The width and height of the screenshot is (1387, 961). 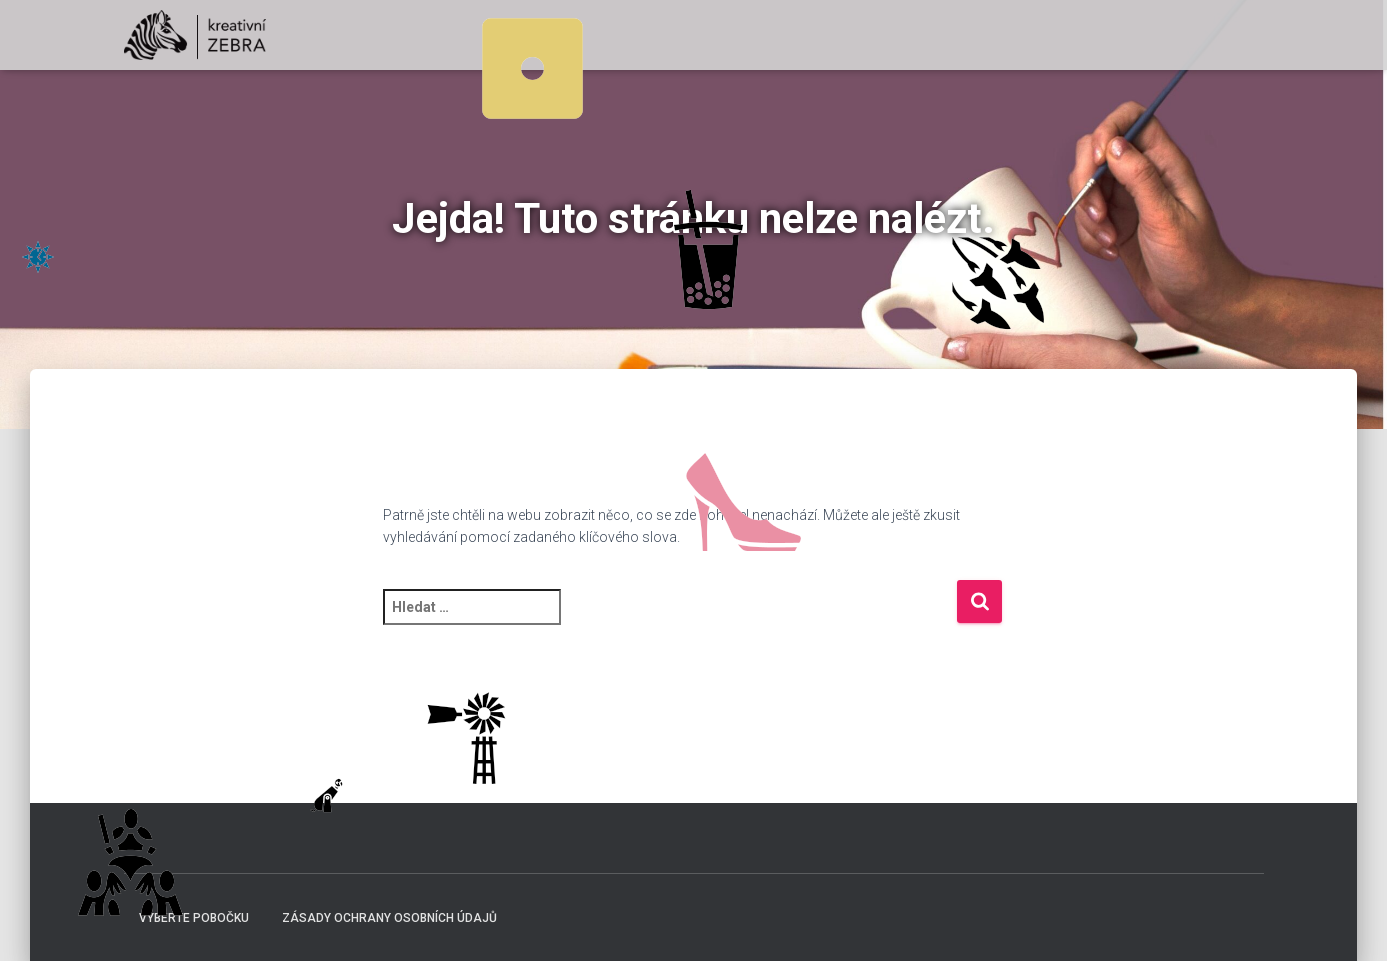 I want to click on order bubble tea or boba drinks, so click(x=708, y=249).